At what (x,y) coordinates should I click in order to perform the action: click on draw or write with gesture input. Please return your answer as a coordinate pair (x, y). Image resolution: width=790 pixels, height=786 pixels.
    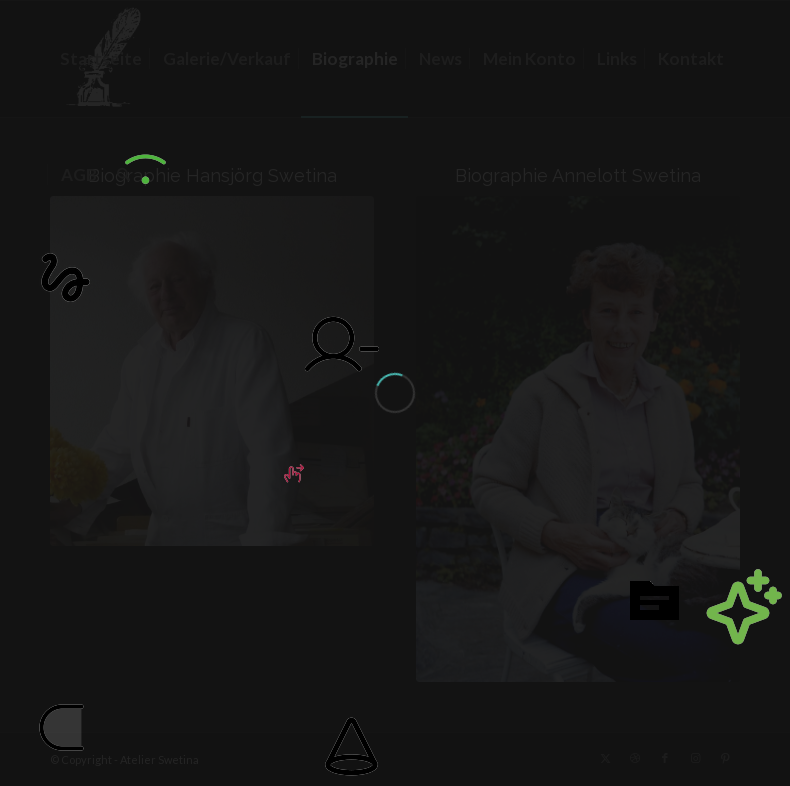
    Looking at the image, I should click on (65, 277).